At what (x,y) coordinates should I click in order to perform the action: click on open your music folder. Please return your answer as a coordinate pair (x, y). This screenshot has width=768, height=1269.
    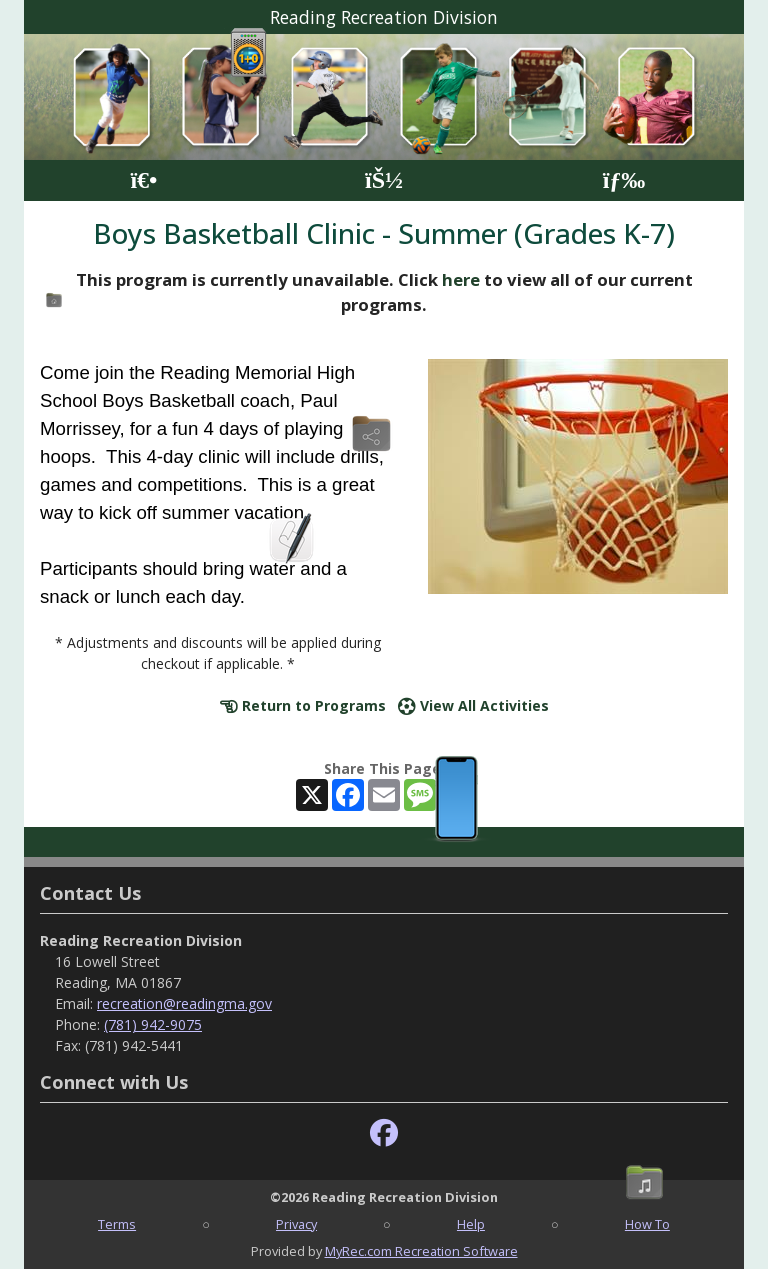
    Looking at the image, I should click on (644, 1181).